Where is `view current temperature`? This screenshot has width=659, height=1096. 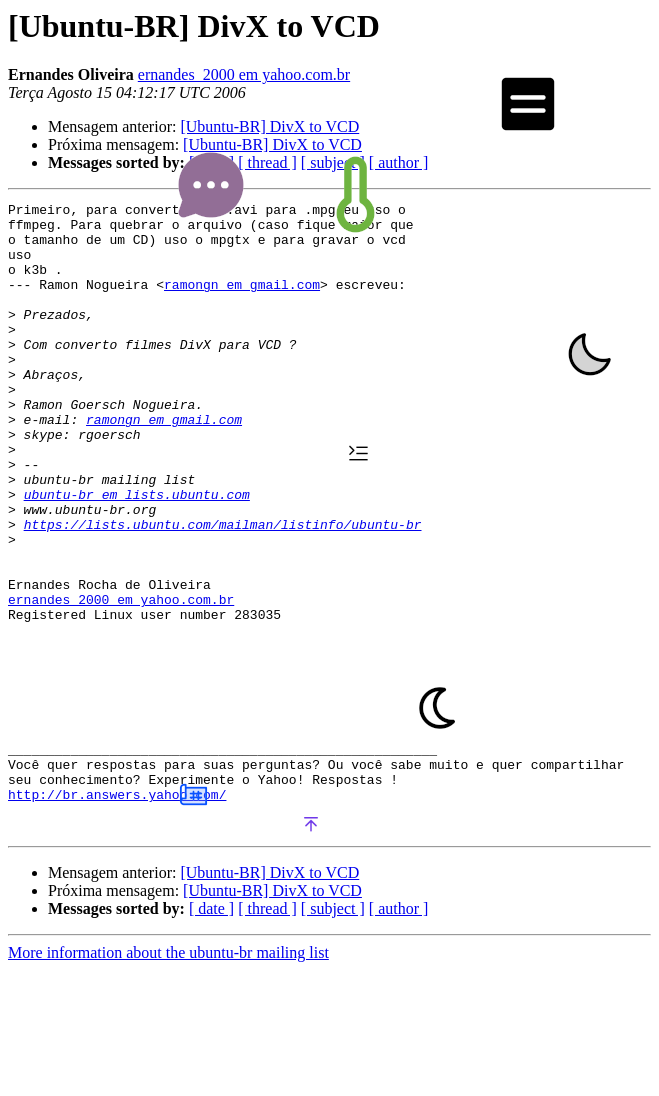
view current temperature is located at coordinates (355, 194).